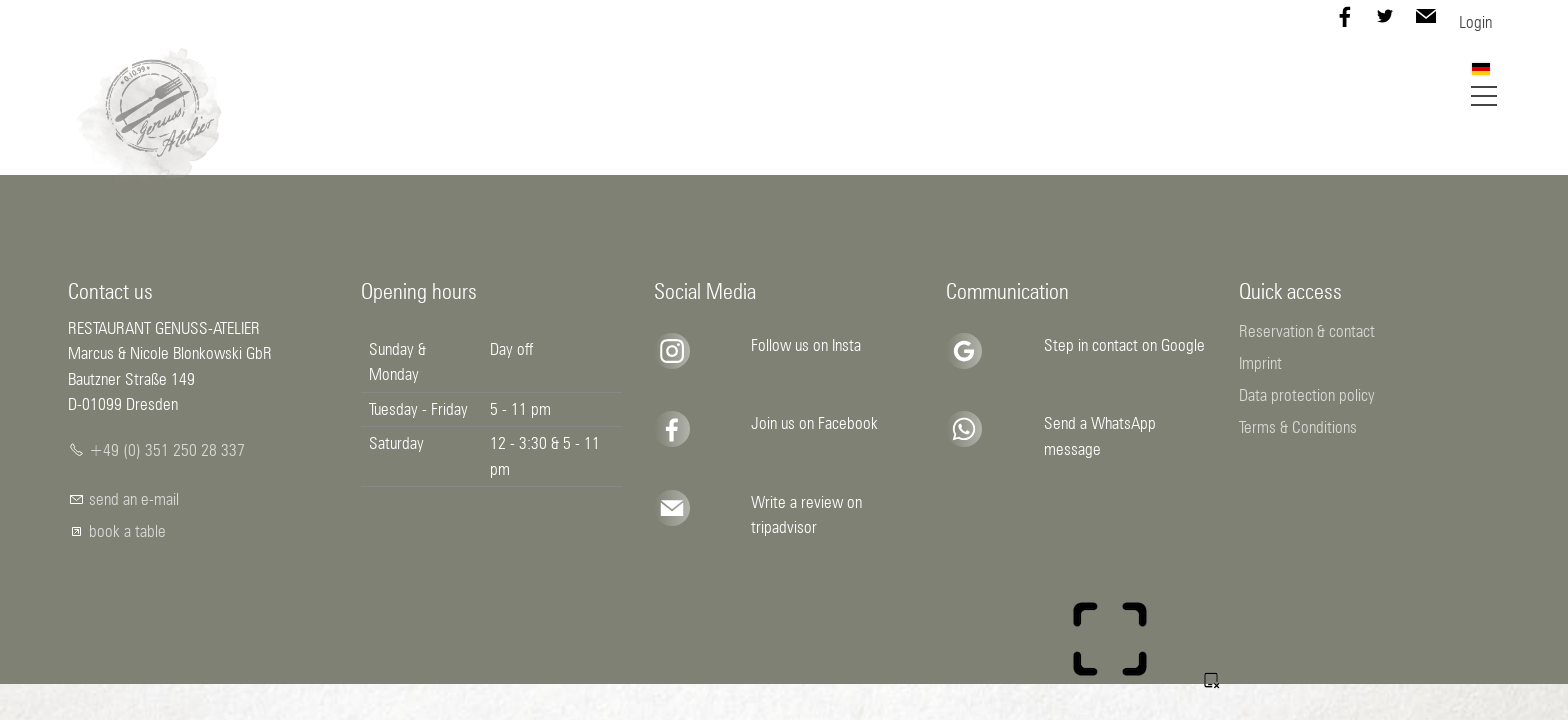 This screenshot has height=720, width=1568. Describe the element at coordinates (1211, 680) in the screenshot. I see `disconnect or remove iPad device` at that location.